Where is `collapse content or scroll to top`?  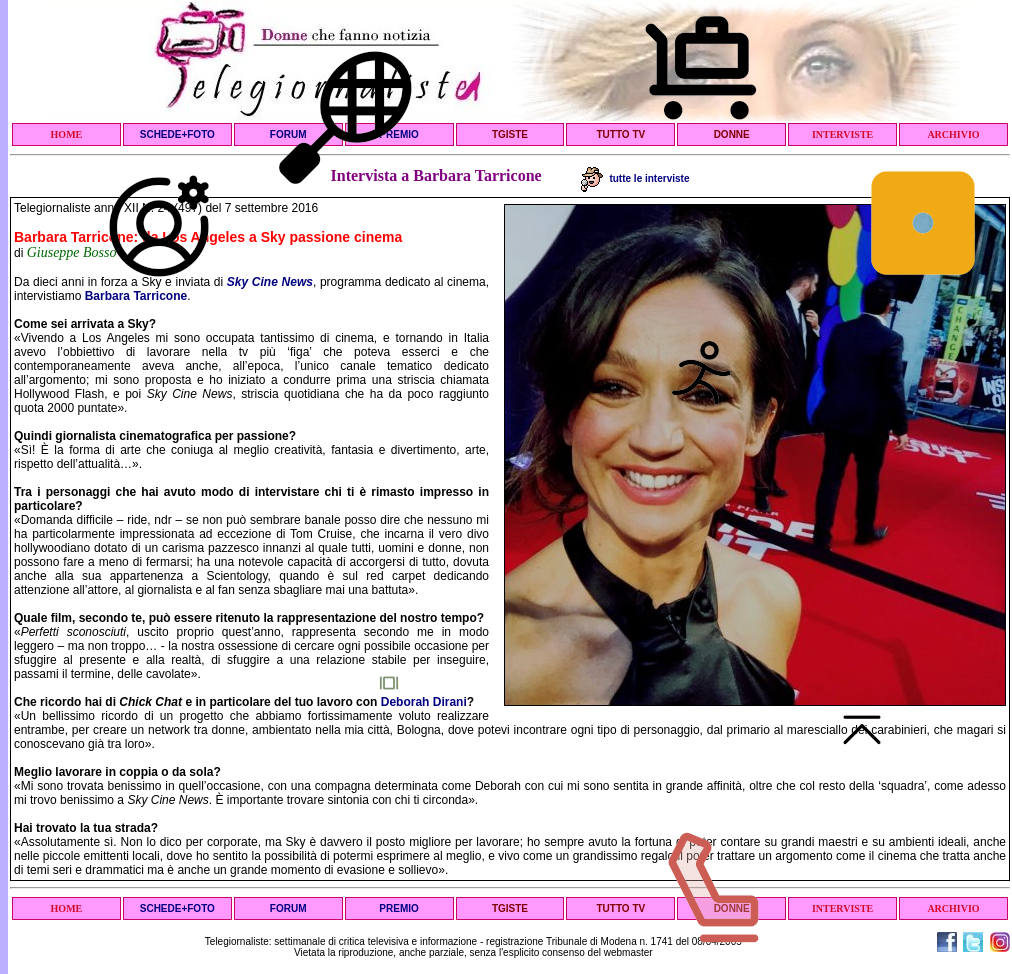
collapse content or scroll to top is located at coordinates (862, 729).